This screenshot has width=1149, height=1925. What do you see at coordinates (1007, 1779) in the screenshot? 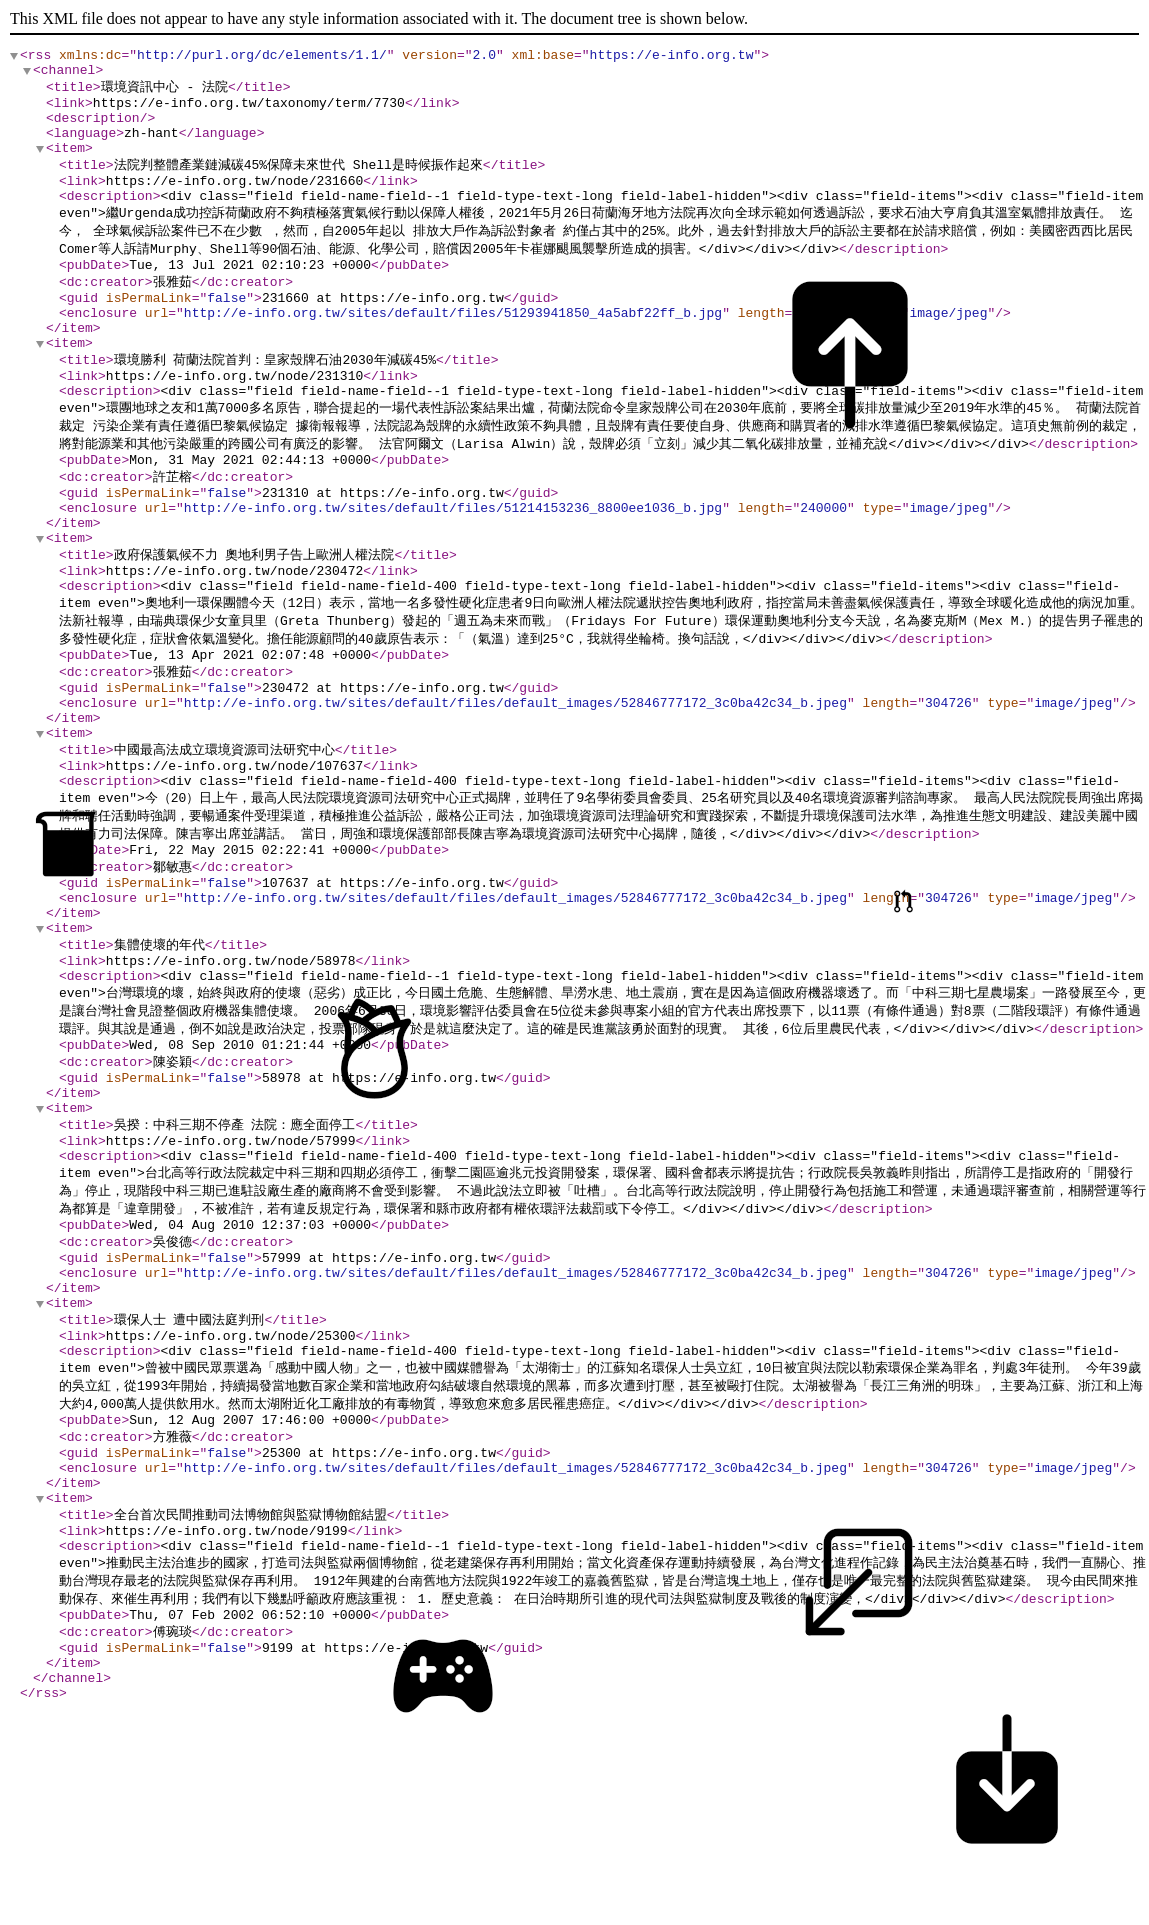
I see `download a file or content` at bounding box center [1007, 1779].